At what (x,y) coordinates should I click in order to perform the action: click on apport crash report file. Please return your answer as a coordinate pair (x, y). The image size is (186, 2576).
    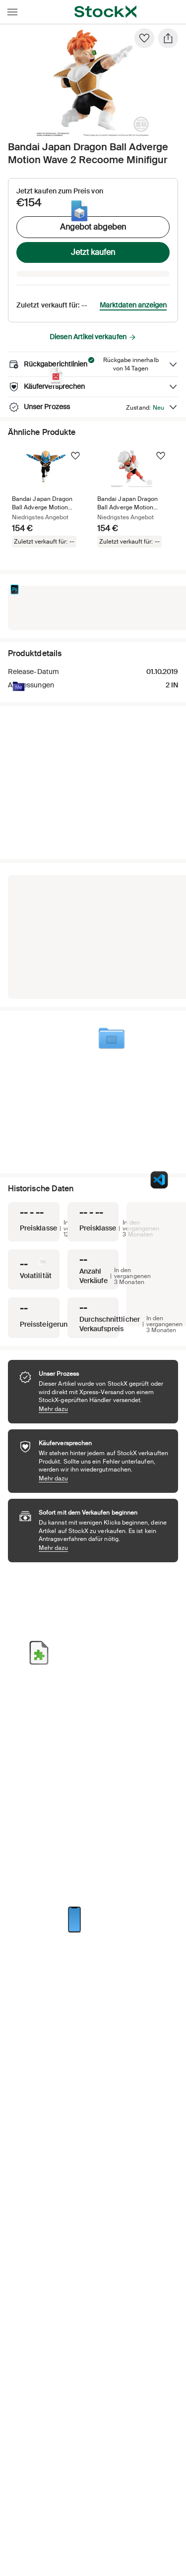
    Looking at the image, I should click on (56, 376).